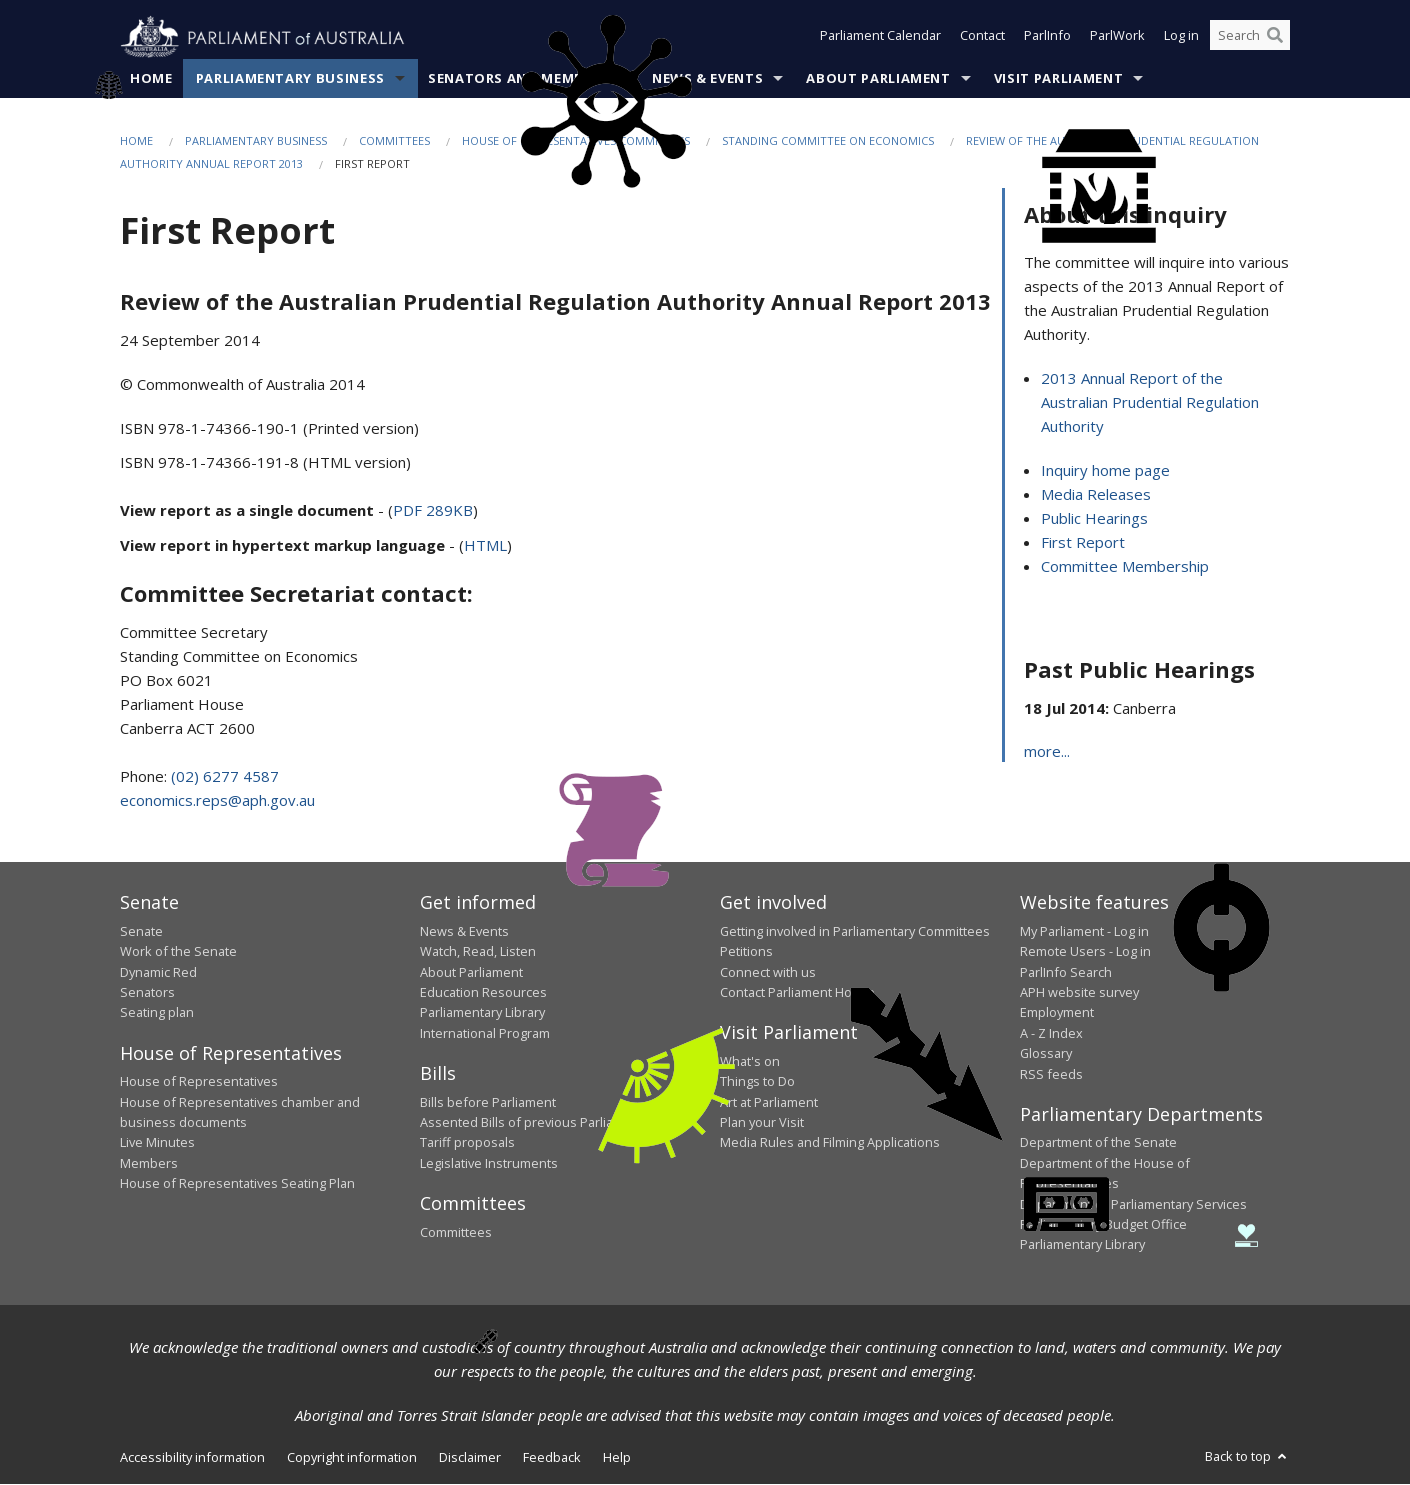  I want to click on indicates critical hit or piercing damage, so click(928, 1065).